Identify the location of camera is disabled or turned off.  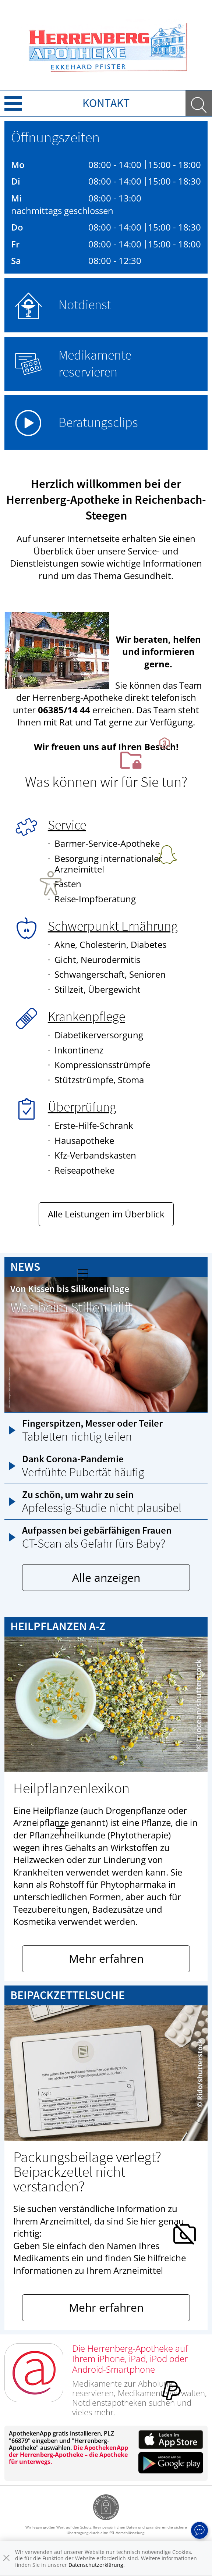
(184, 2234).